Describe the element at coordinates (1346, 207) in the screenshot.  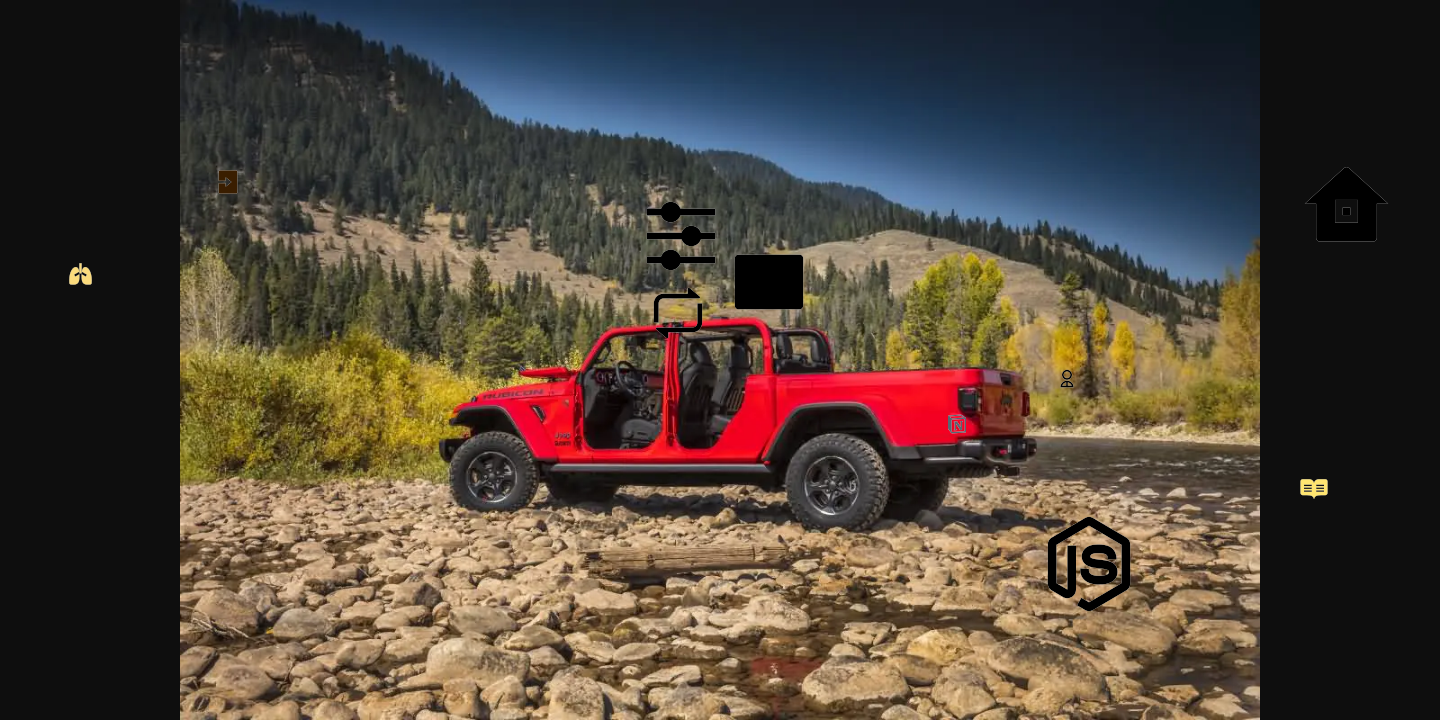
I see `navigate to home screen` at that location.